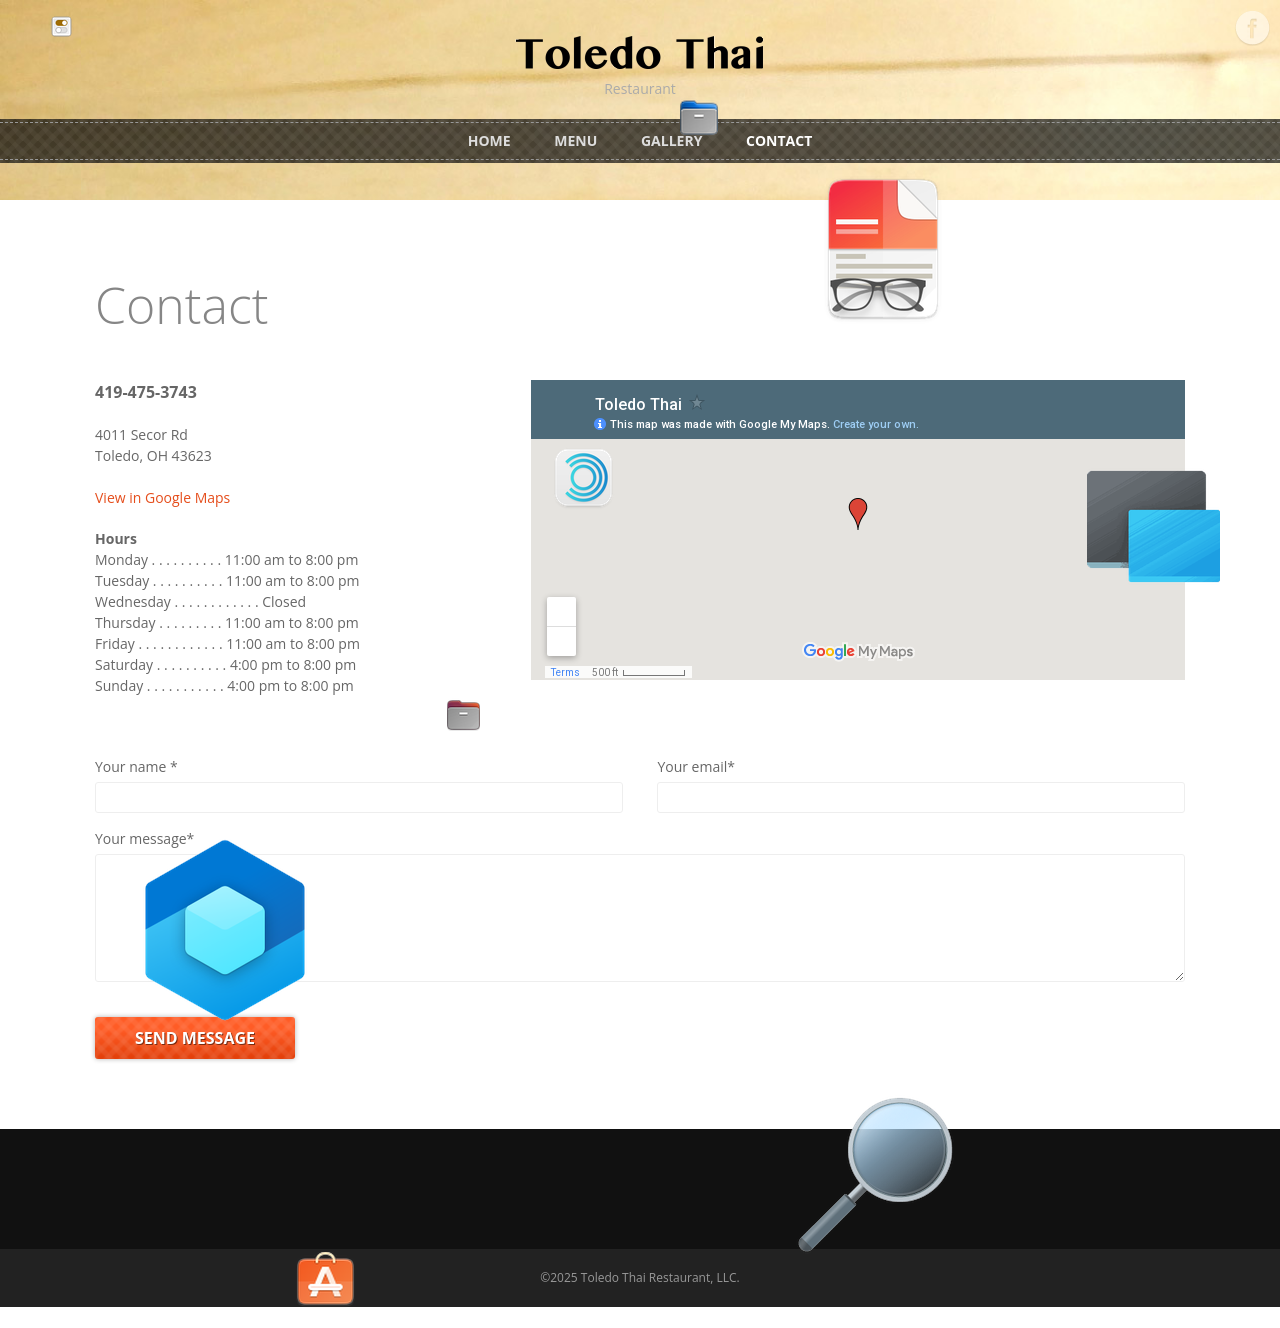 Image resolution: width=1280 pixels, height=1328 pixels. I want to click on open the file manager application, so click(463, 714).